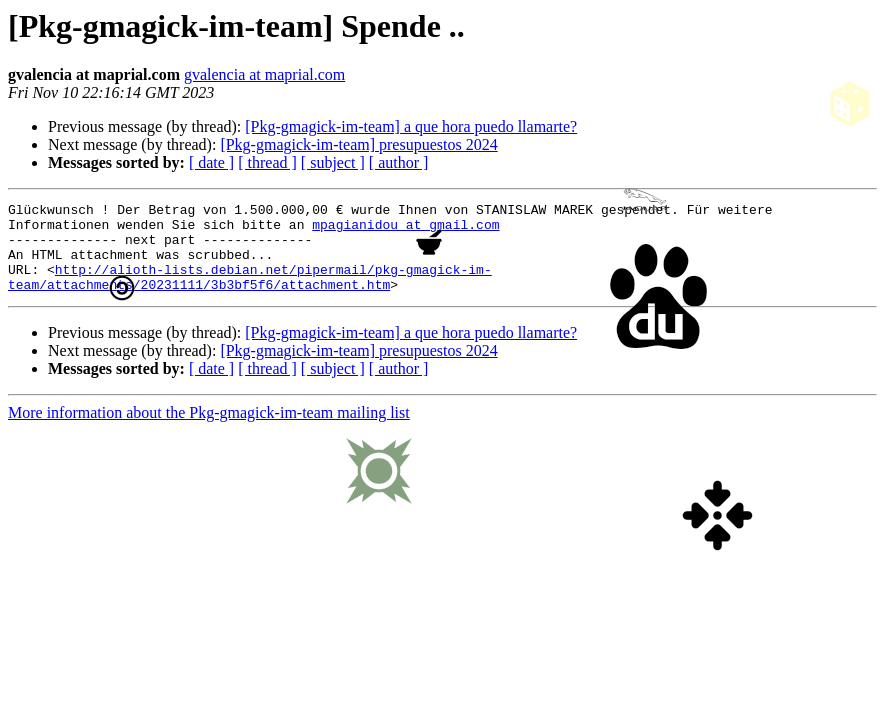 This screenshot has height=720, width=885. I want to click on indicates content shared under creative commons share-alike license, so click(122, 288).